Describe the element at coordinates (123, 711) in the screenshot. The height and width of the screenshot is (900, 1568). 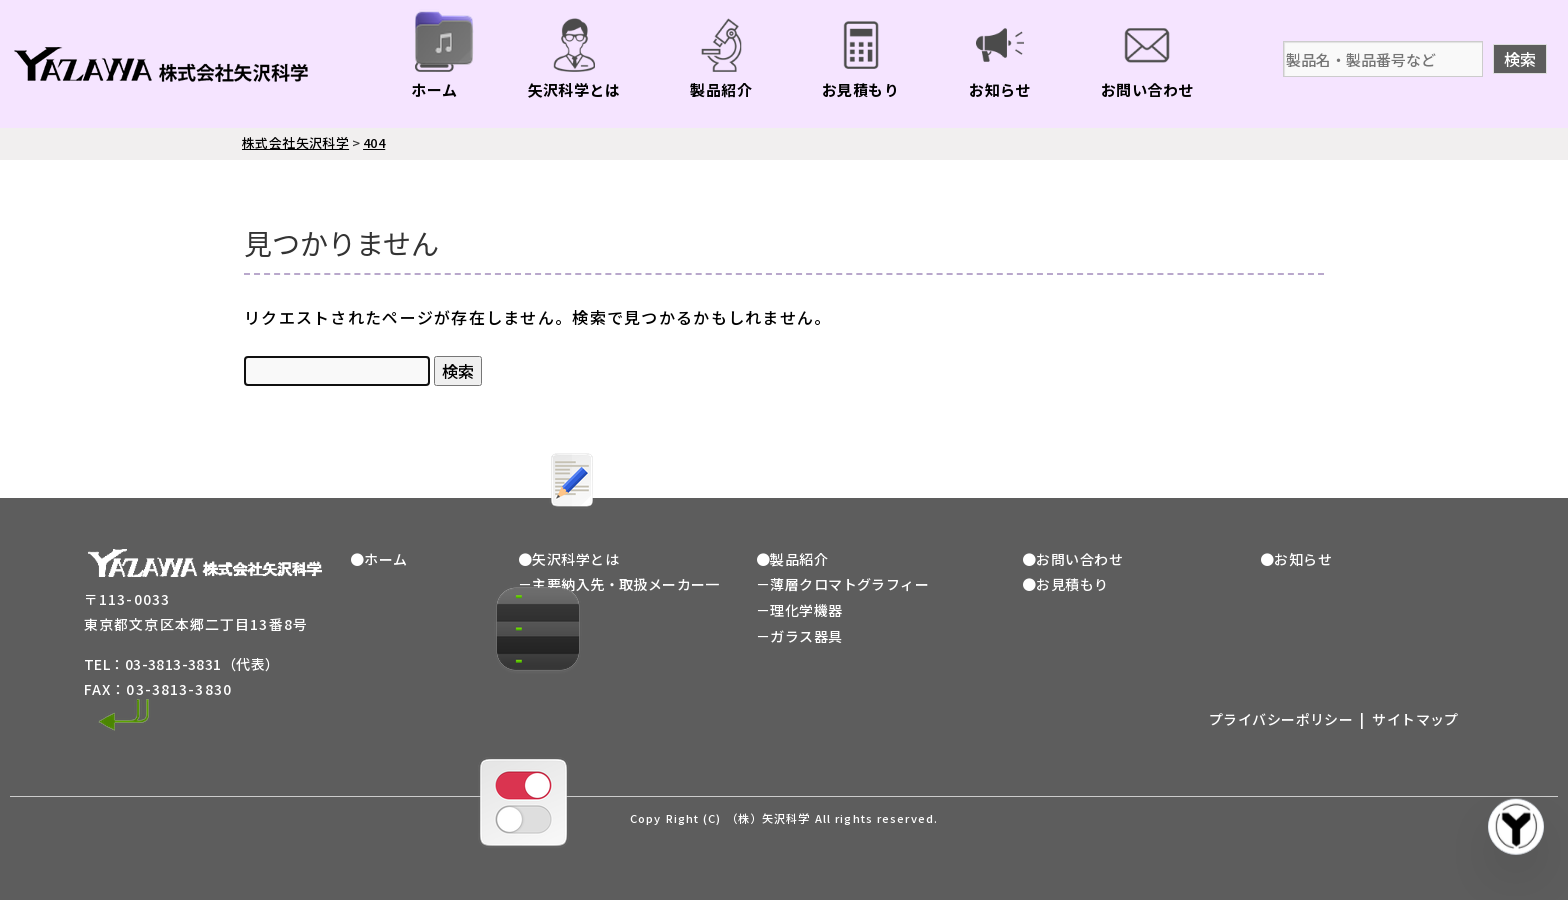
I see `reply to all recipients in an email thread` at that location.